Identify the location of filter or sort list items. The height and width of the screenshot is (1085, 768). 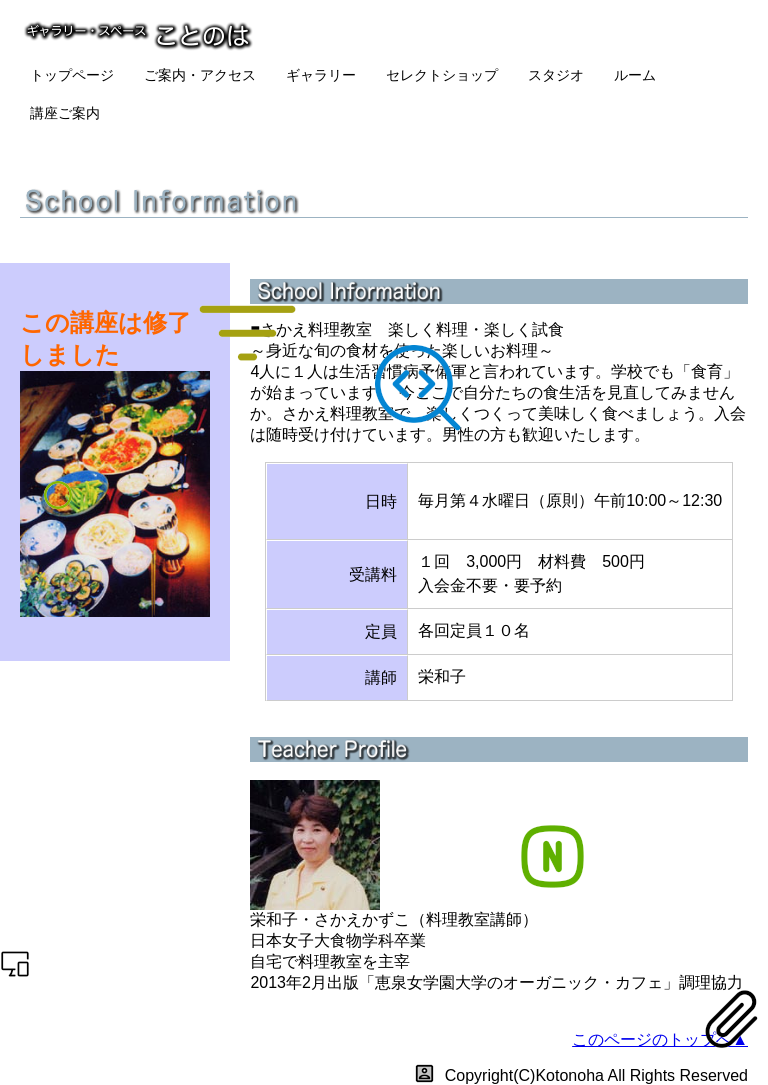
(247, 334).